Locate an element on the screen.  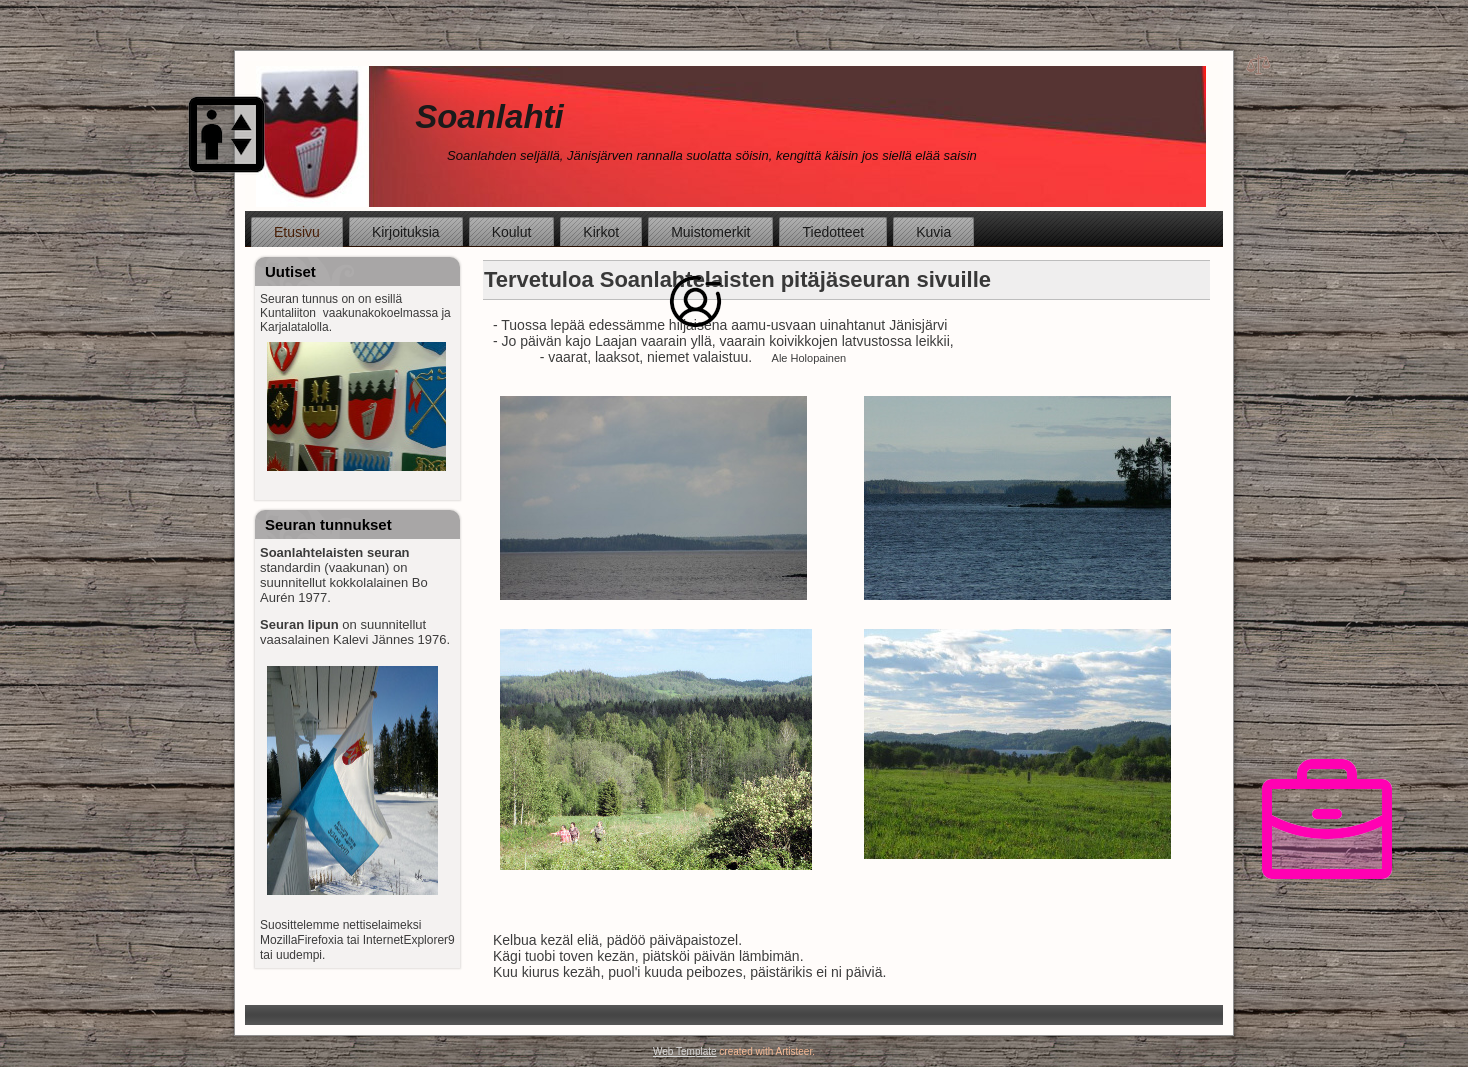
remove a user from your contacts is located at coordinates (695, 301).